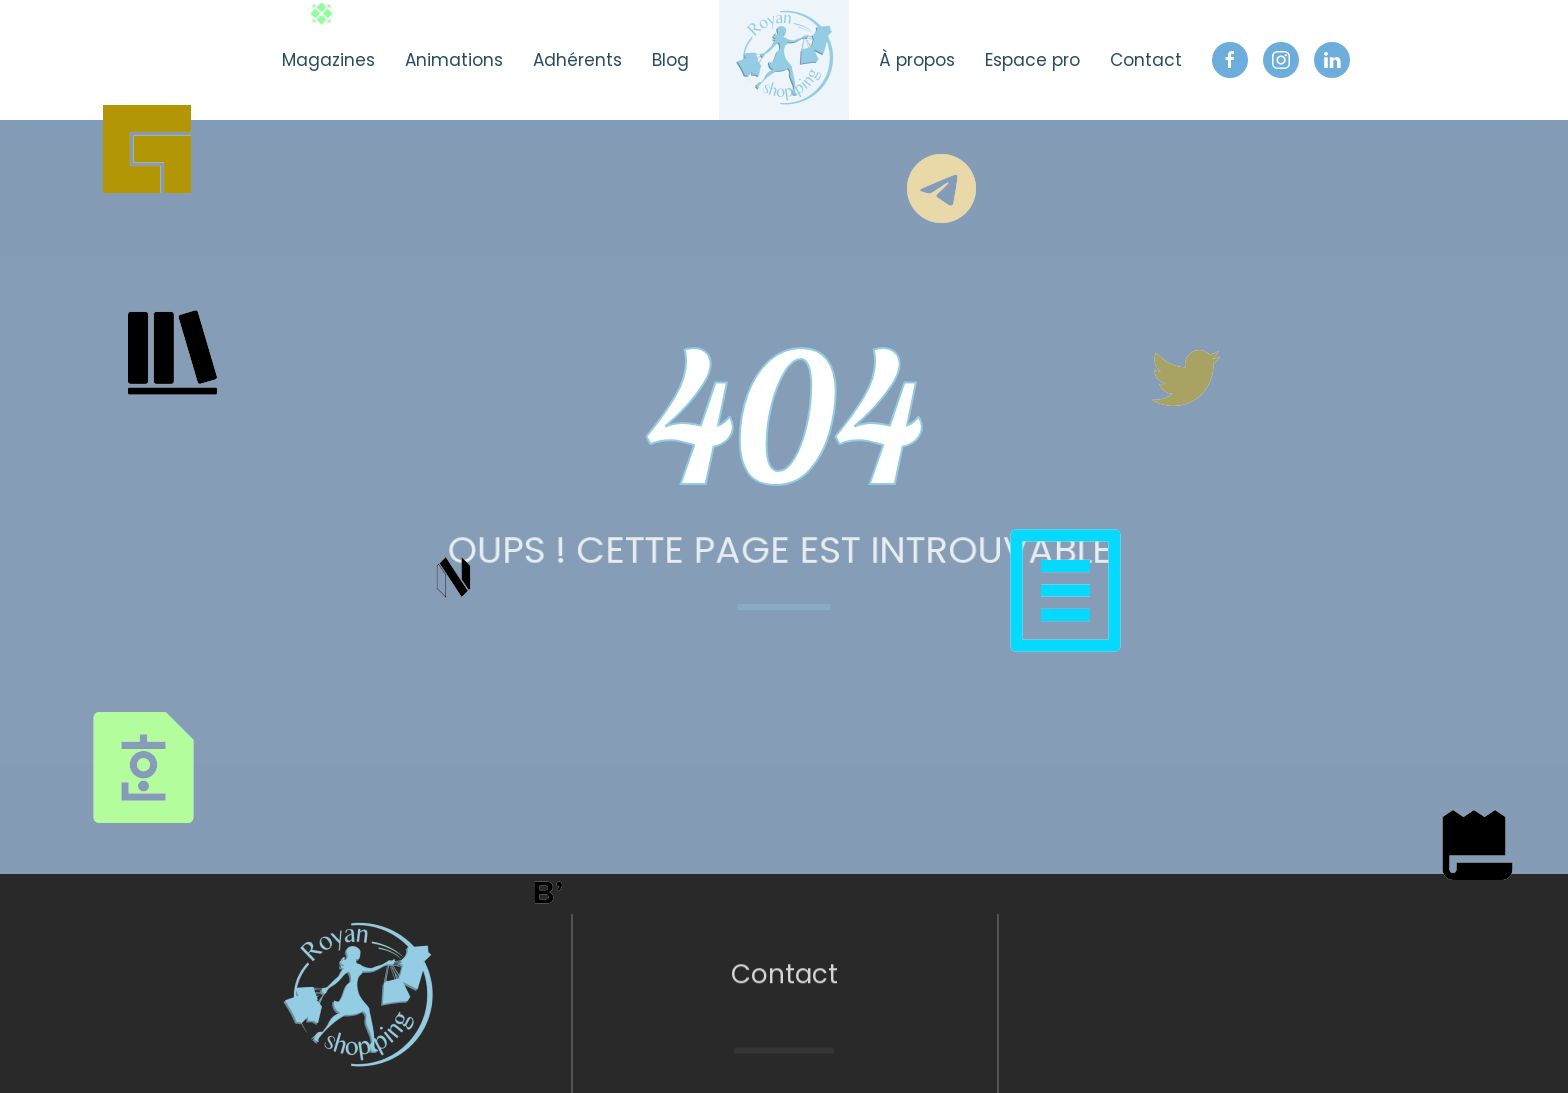  I want to click on open bloglovin app or website, so click(548, 892).